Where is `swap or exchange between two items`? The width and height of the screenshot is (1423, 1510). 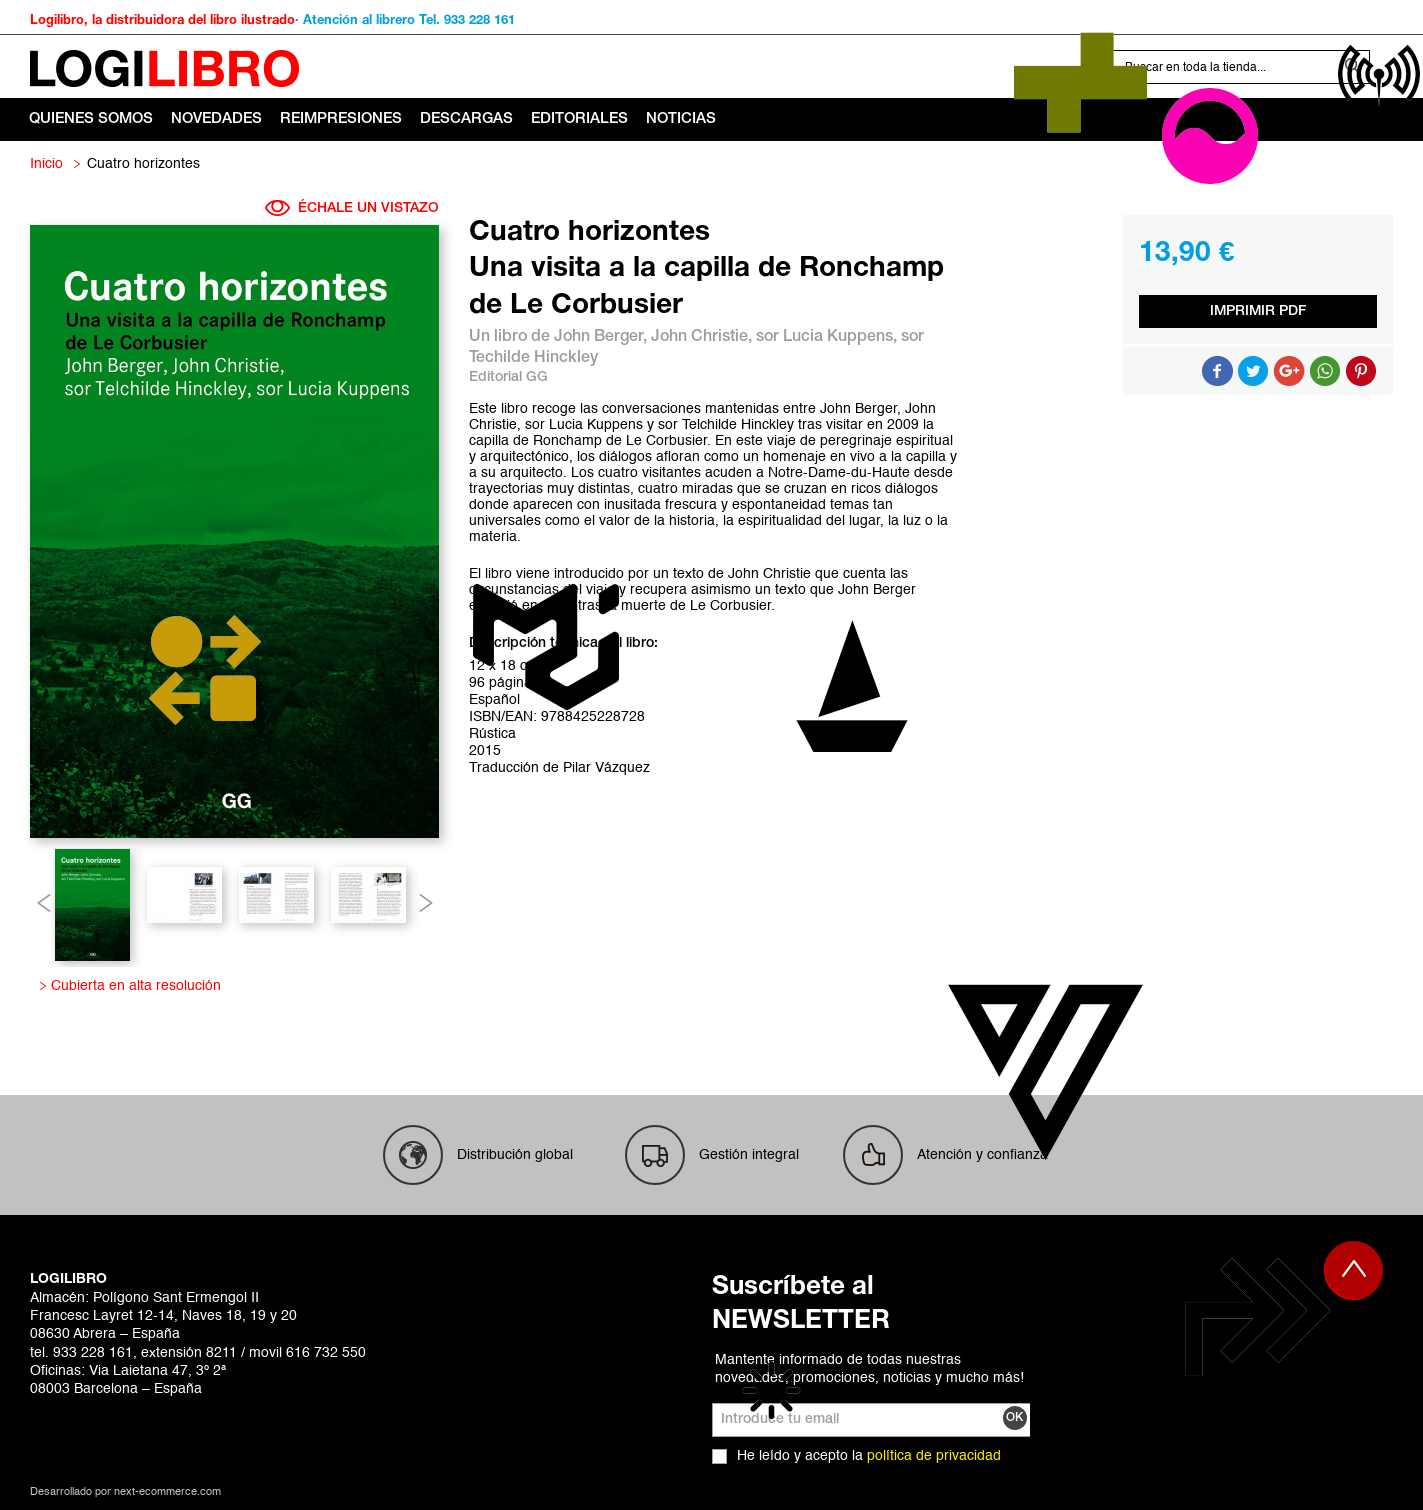
swap or exchange between two items is located at coordinates (205, 670).